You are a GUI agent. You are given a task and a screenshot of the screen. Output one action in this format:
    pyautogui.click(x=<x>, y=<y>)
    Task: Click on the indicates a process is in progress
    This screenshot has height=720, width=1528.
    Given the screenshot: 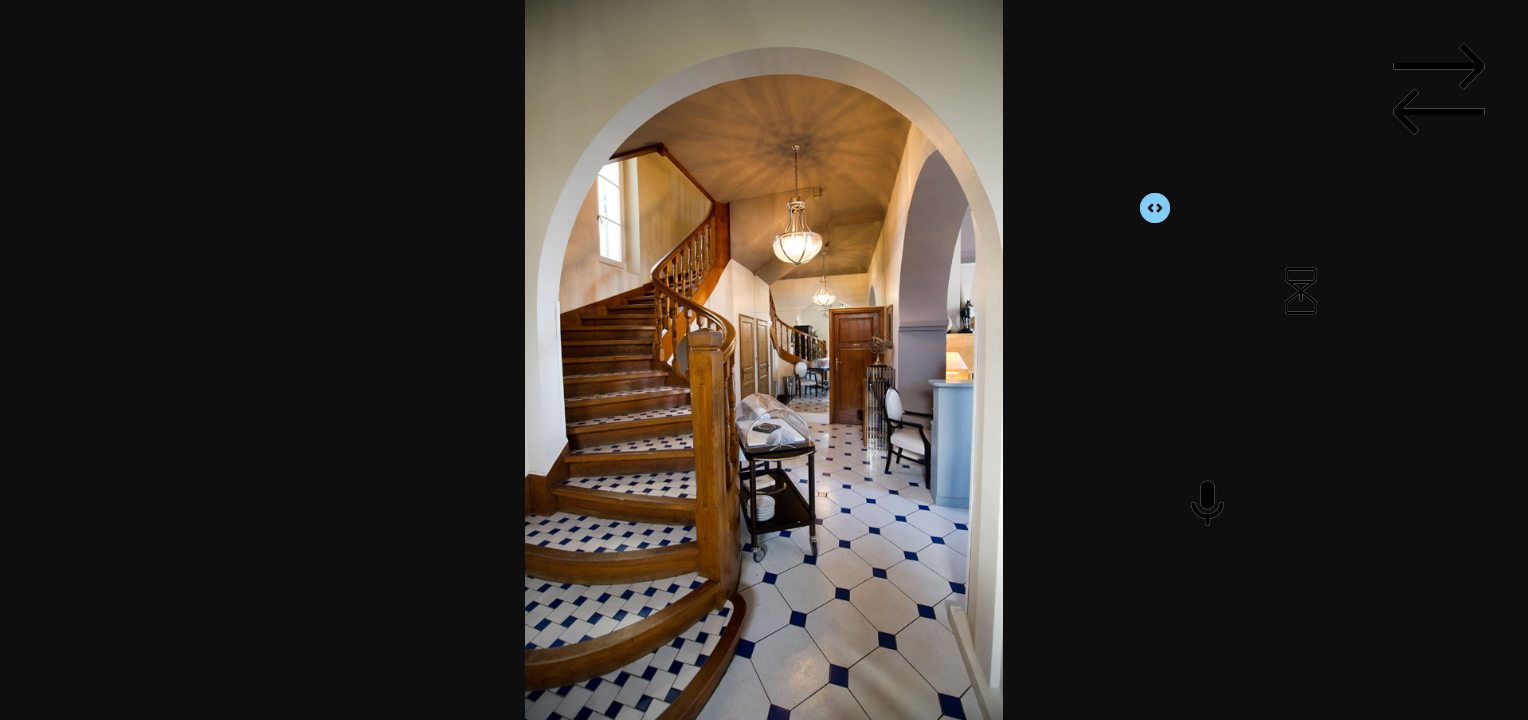 What is the action you would take?
    pyautogui.click(x=1301, y=291)
    